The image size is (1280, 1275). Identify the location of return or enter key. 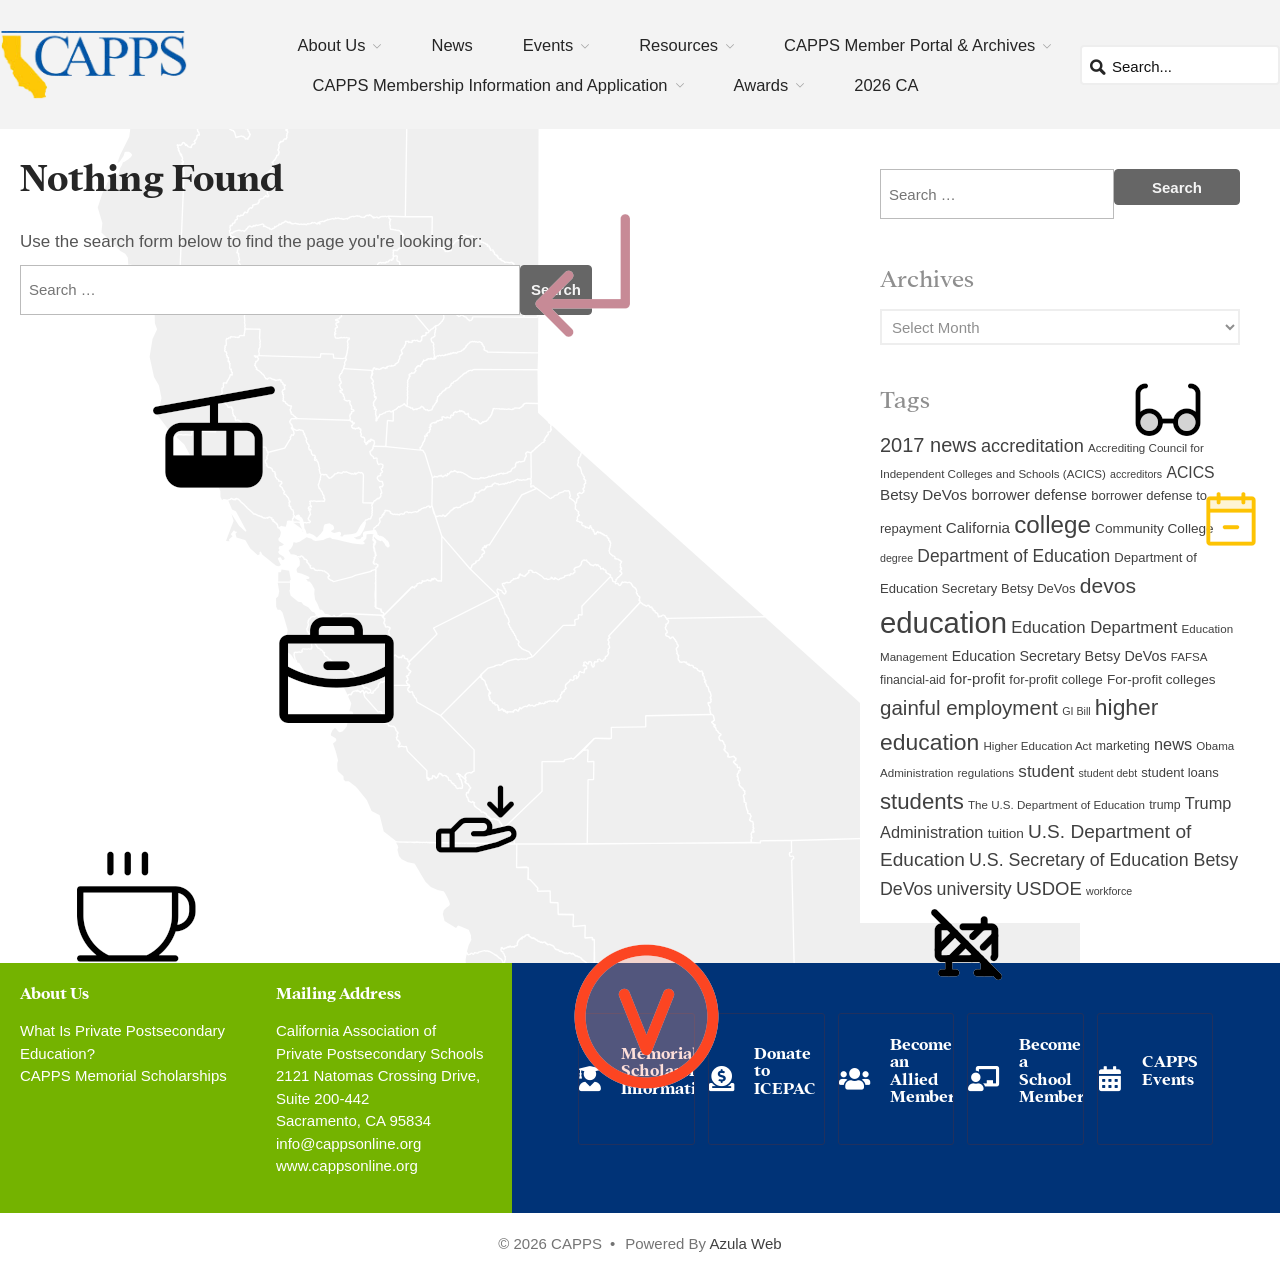
(587, 275).